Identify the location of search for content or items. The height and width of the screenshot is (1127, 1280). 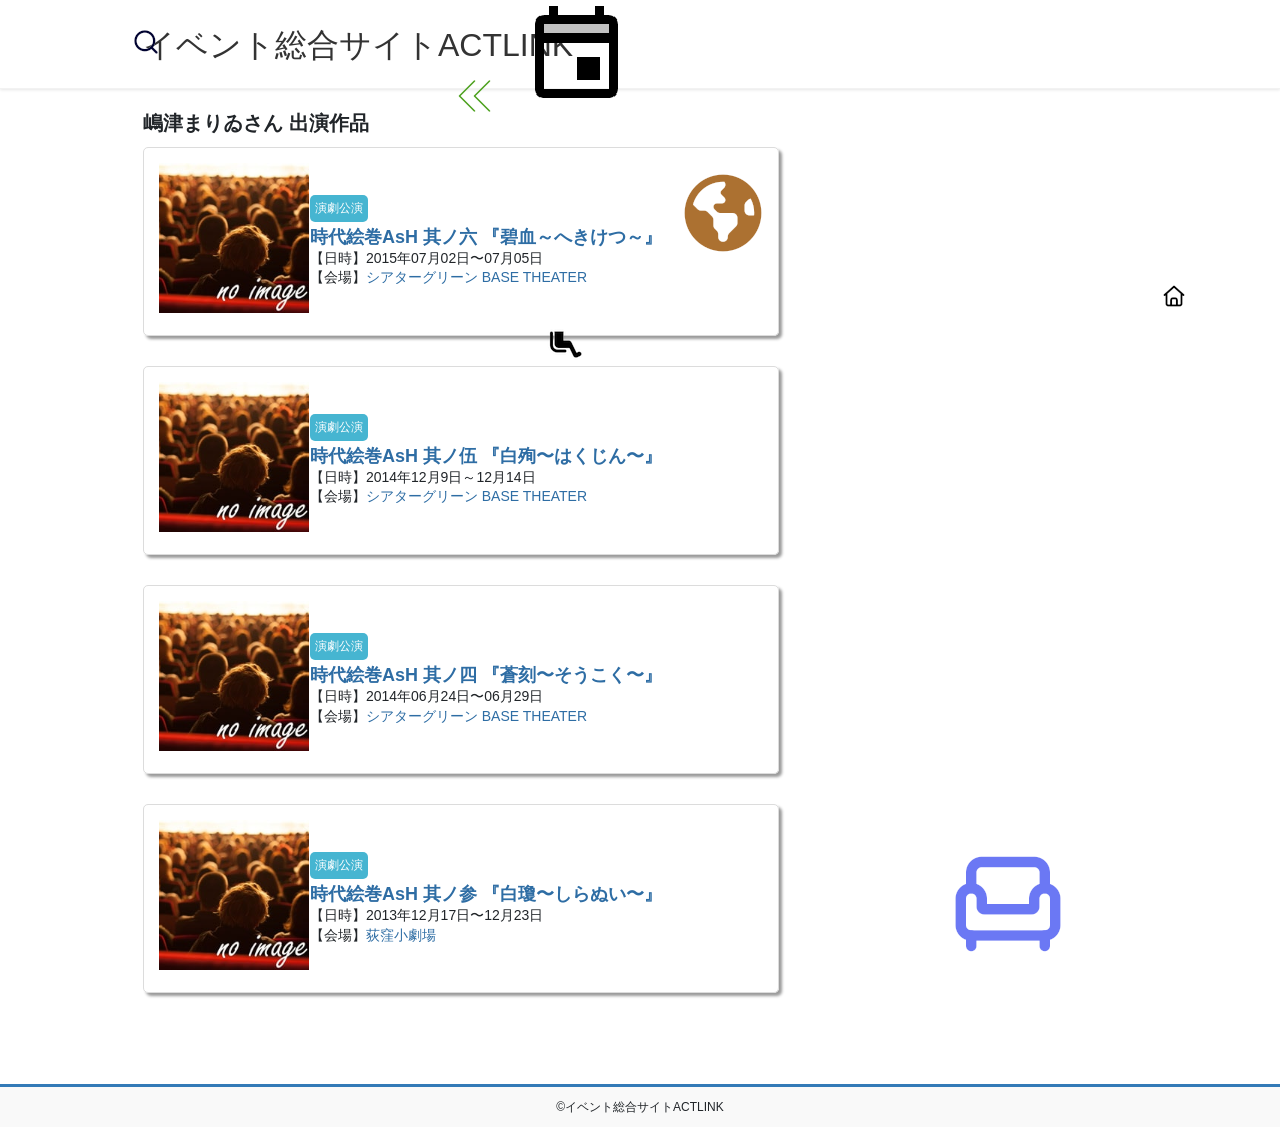
(146, 42).